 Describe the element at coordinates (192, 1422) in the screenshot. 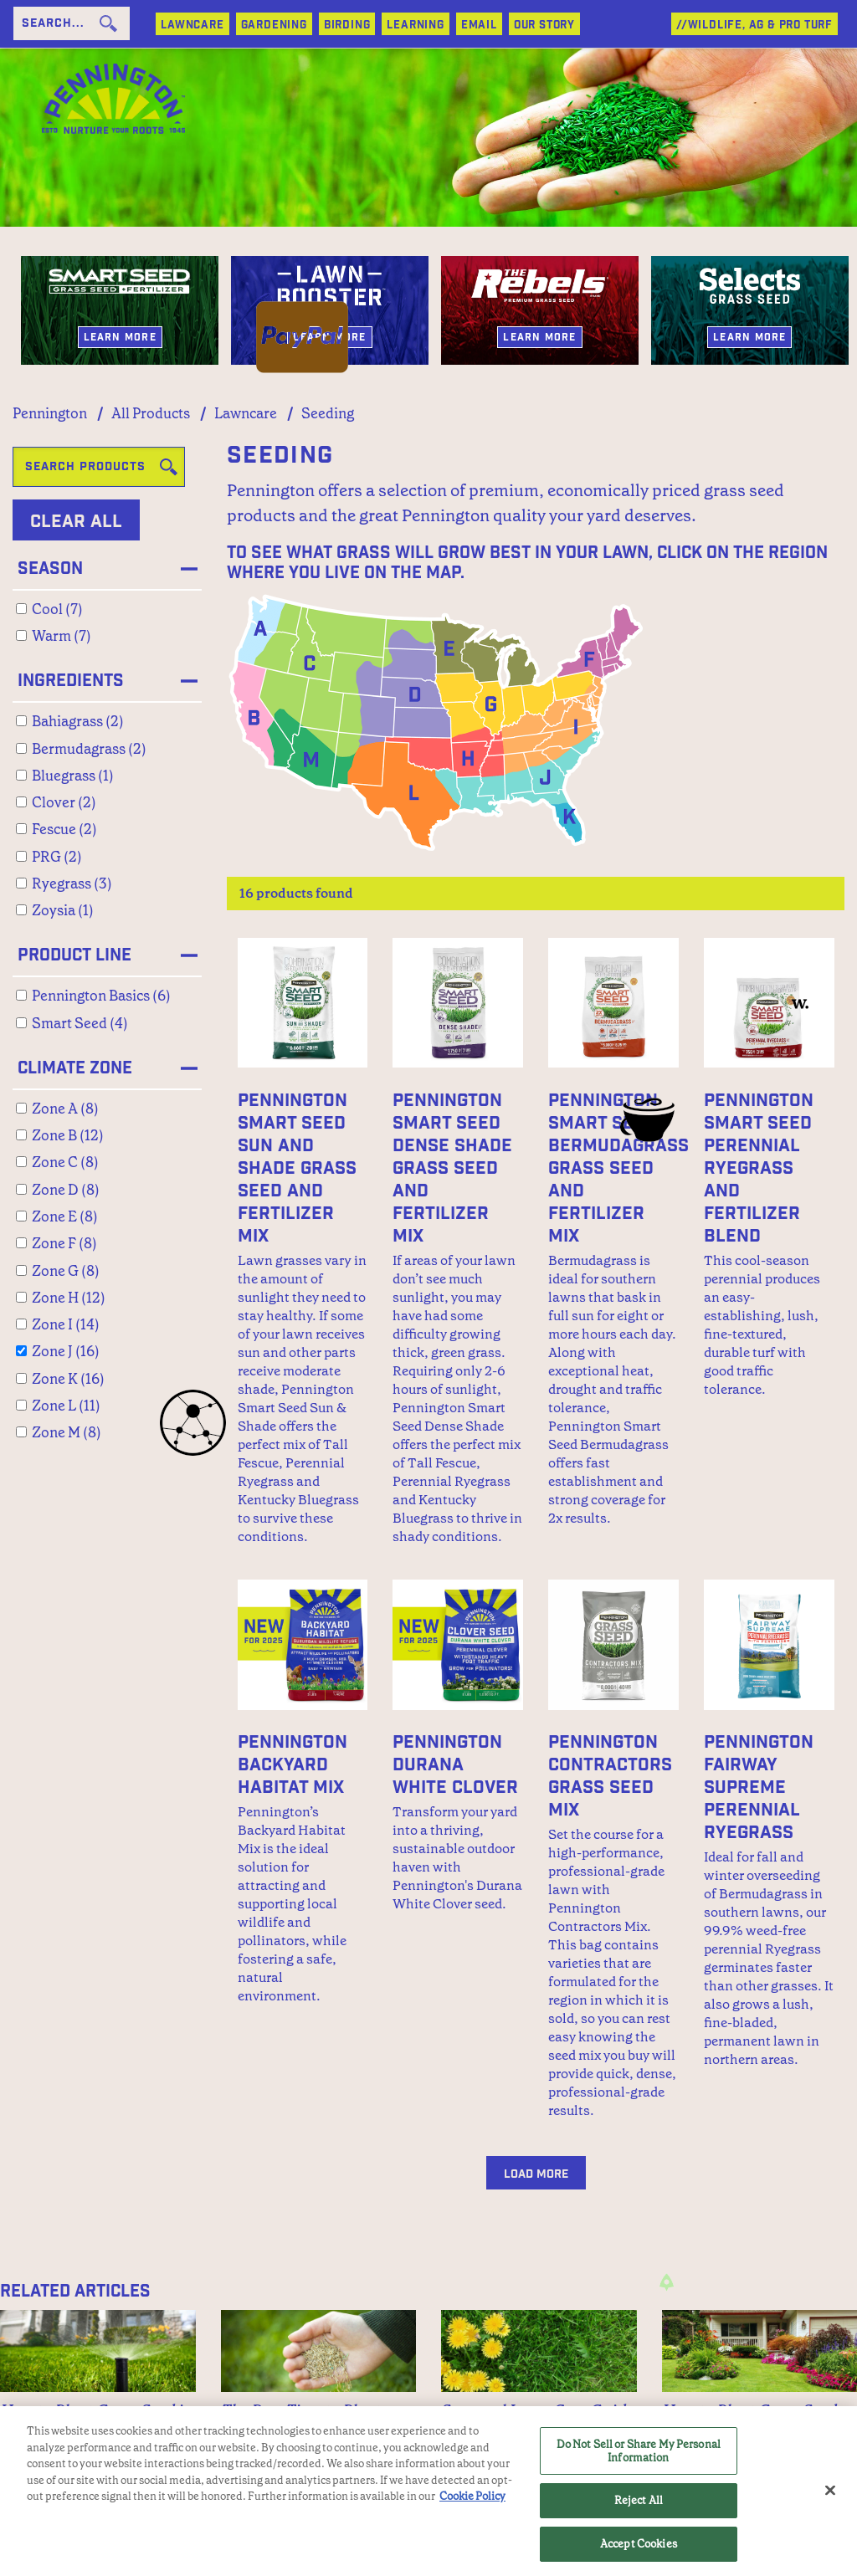

I see `aiohttp python library logo` at that location.